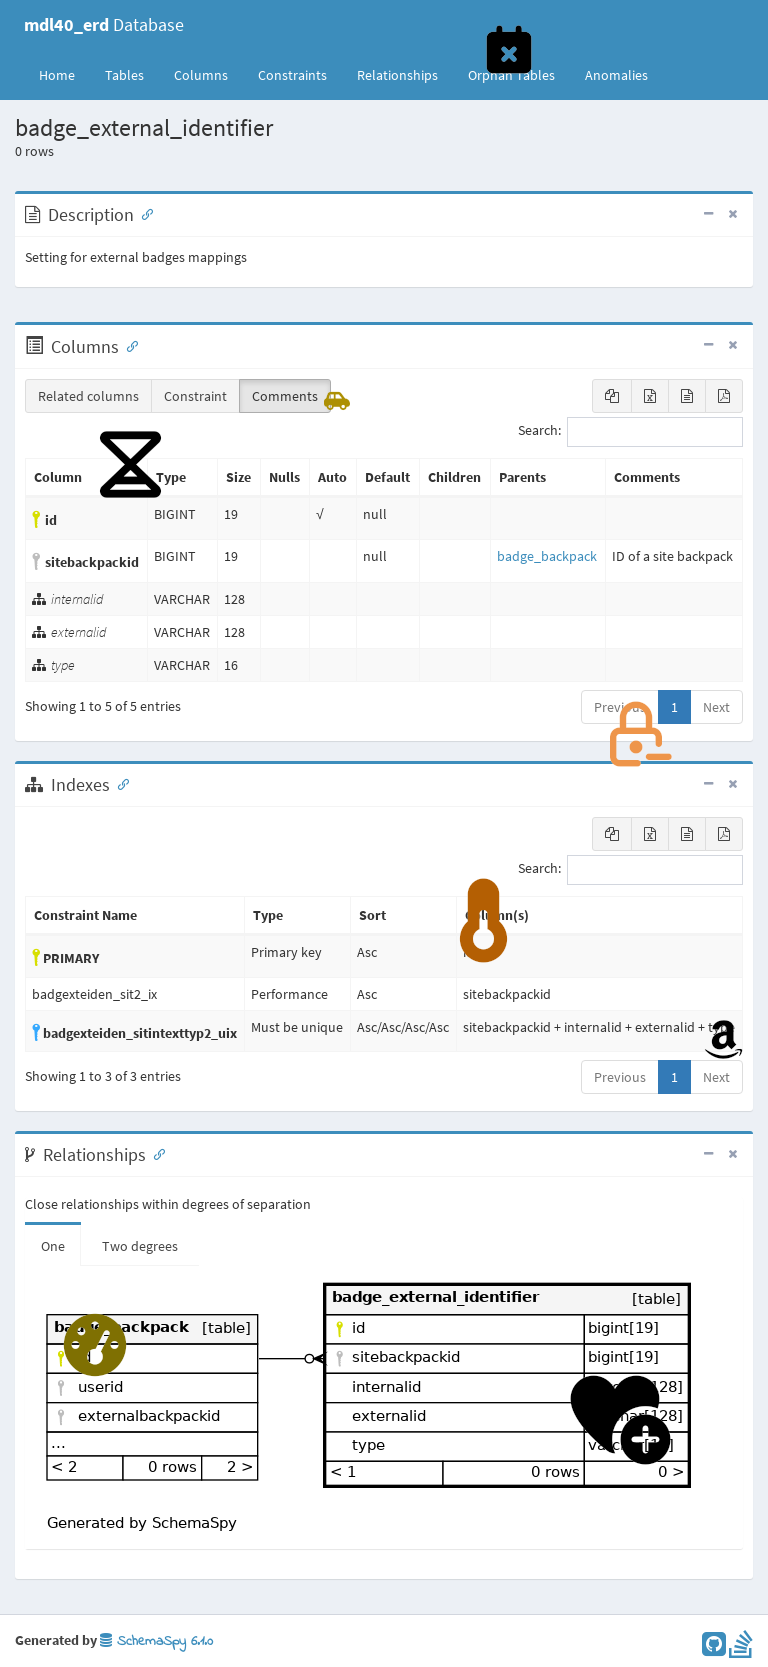 The height and width of the screenshot is (1667, 768). What do you see at coordinates (95, 1345) in the screenshot?
I see `view performance or speed metrics` at bounding box center [95, 1345].